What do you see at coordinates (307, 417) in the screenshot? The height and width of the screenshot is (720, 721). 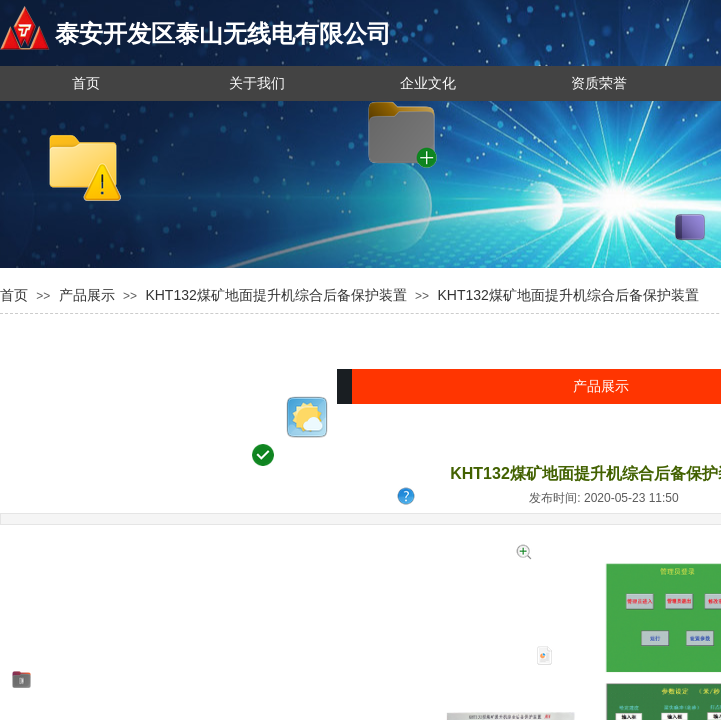 I see `open the weather app` at bounding box center [307, 417].